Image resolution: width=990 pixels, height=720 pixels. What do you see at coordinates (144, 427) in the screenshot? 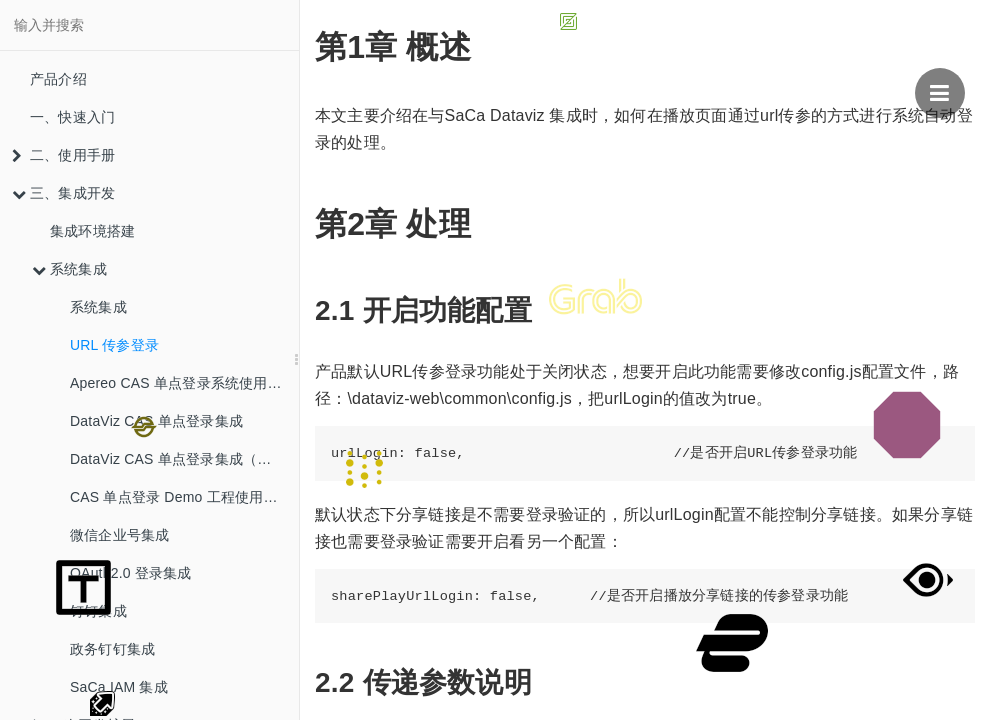
I see `SMRT Corporation logo` at bounding box center [144, 427].